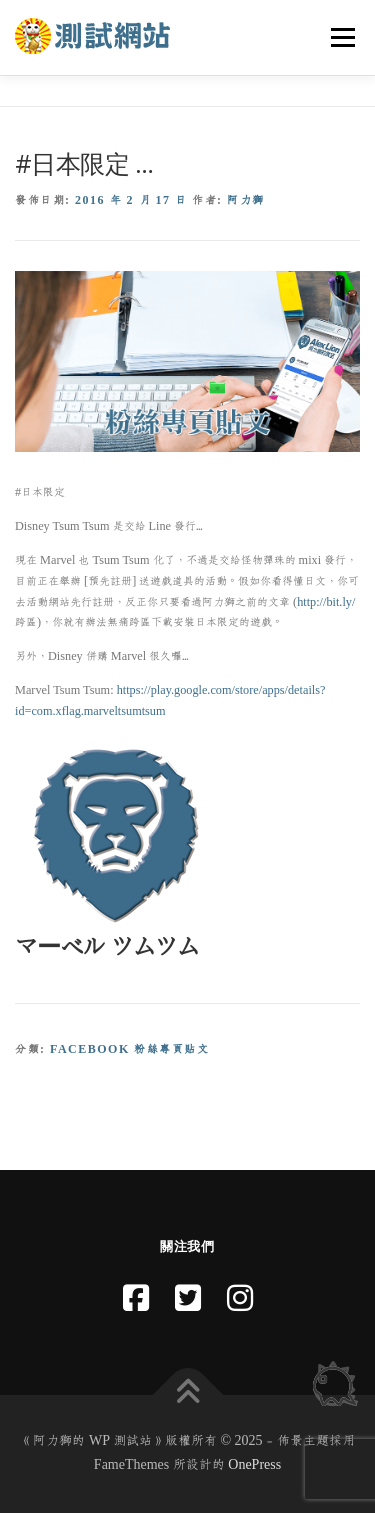 This screenshot has height=1513, width=375. What do you see at coordinates (335, 1383) in the screenshot?
I see `open dino messaging app` at bounding box center [335, 1383].